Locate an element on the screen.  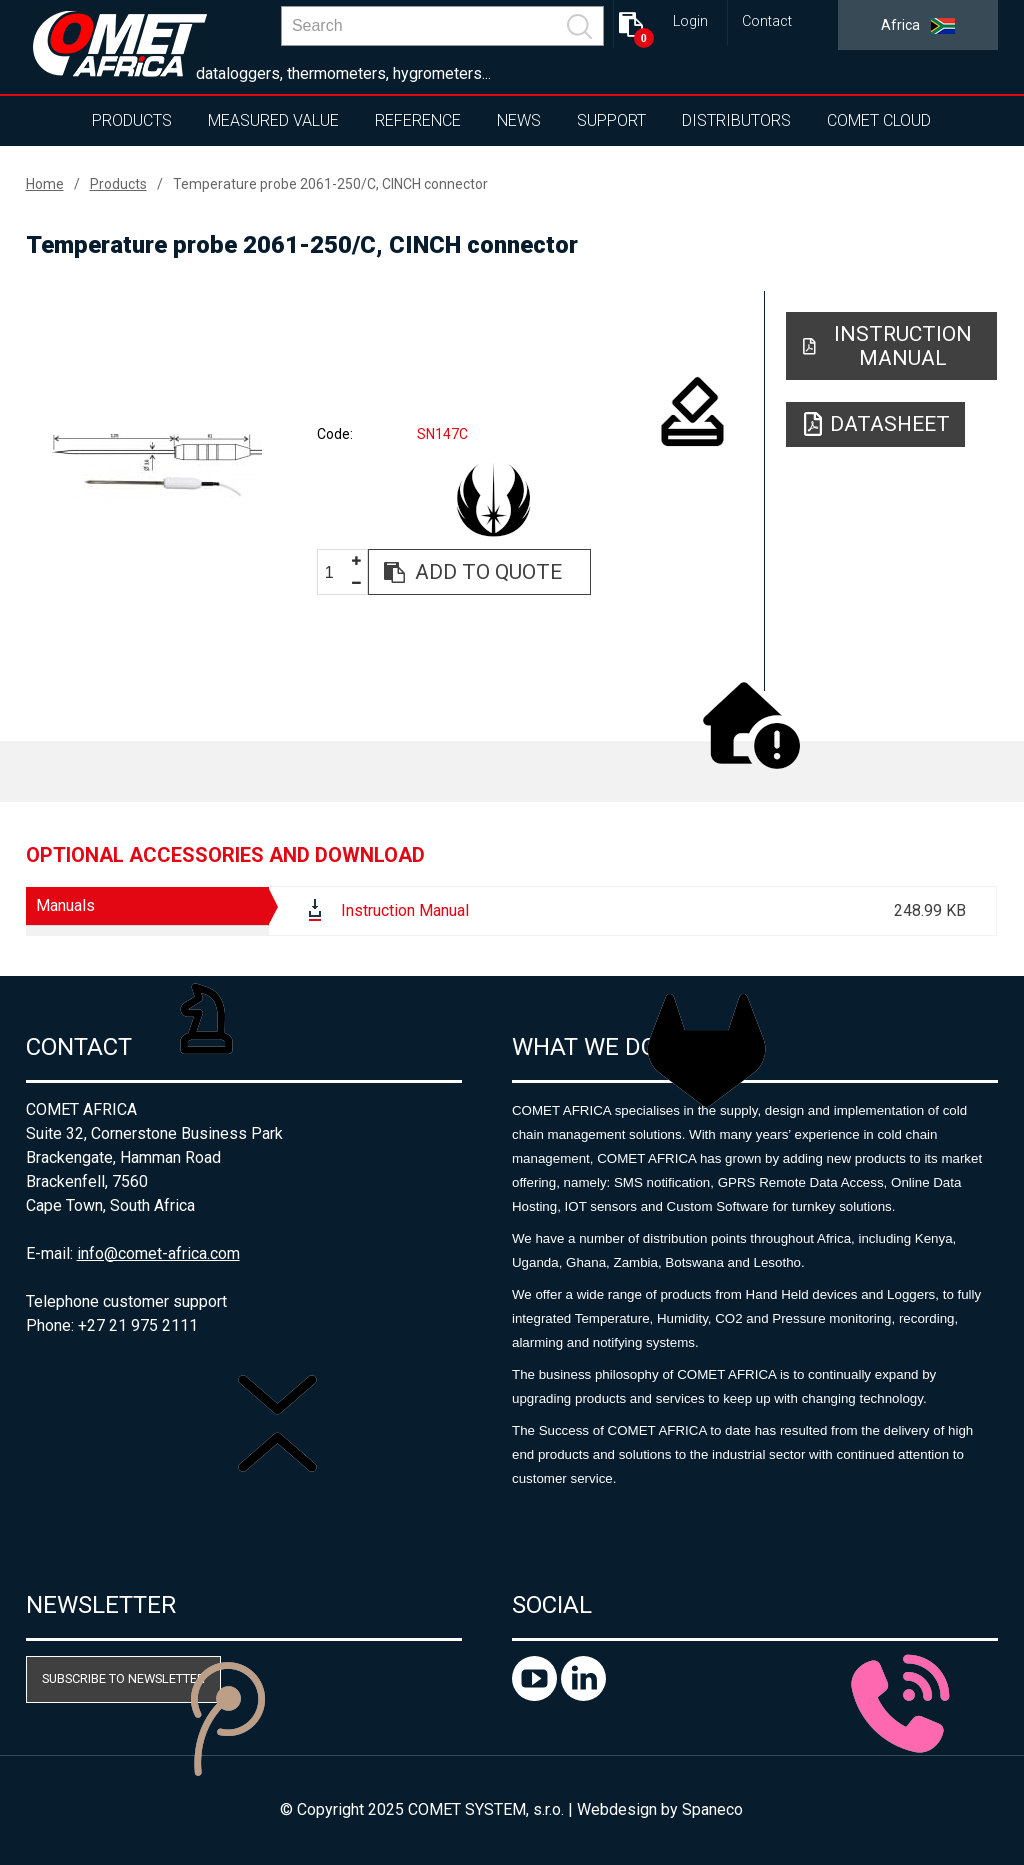
adjust call volume settings is located at coordinates (897, 1706).